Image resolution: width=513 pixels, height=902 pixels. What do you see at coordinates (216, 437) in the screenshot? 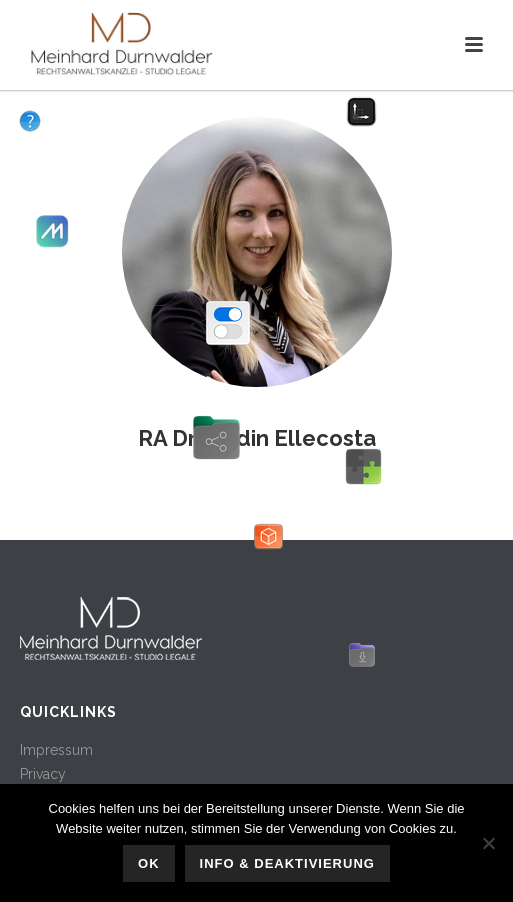
I see `open your public shared folder` at bounding box center [216, 437].